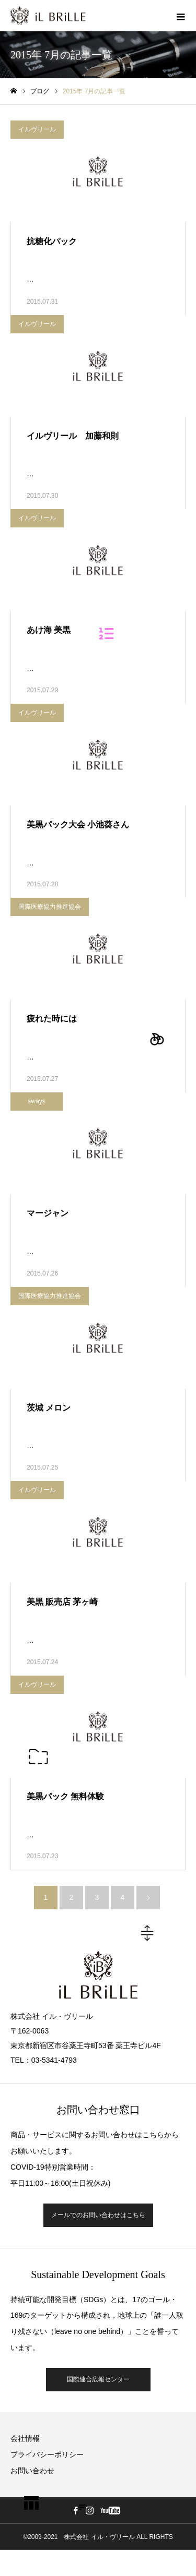  I want to click on split view vertically, so click(147, 1933).